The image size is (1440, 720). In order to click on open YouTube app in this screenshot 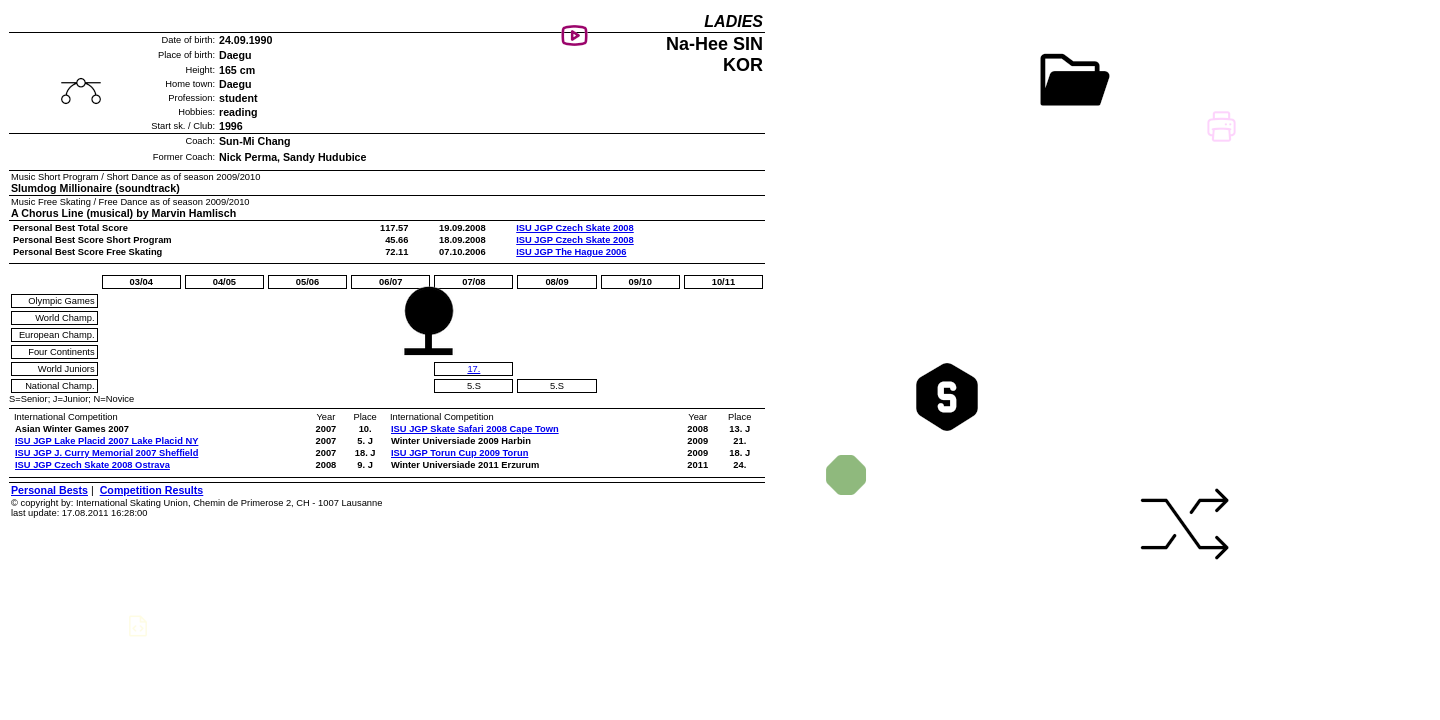, I will do `click(574, 35)`.